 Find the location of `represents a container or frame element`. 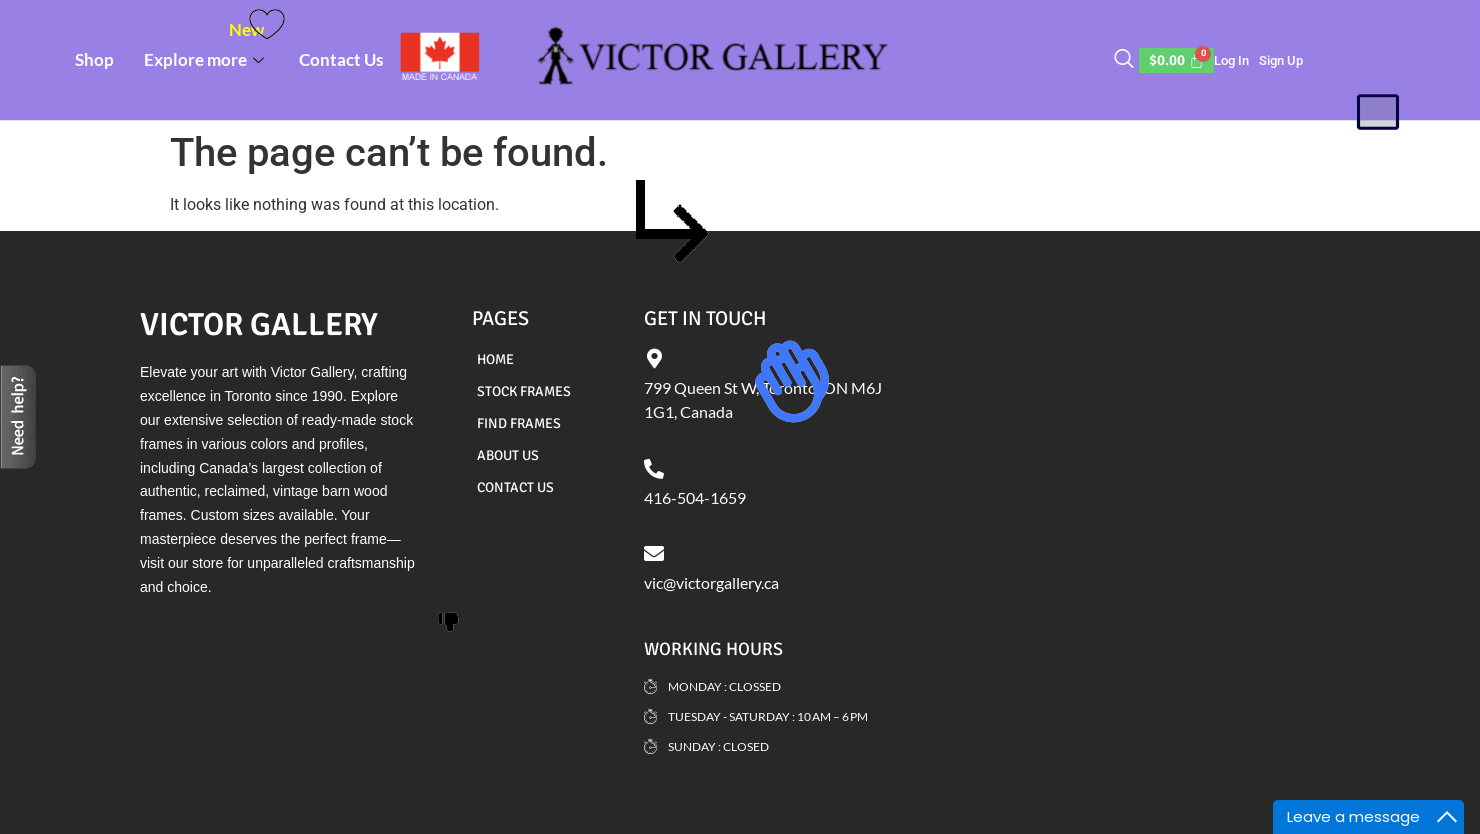

represents a container or frame element is located at coordinates (1378, 112).